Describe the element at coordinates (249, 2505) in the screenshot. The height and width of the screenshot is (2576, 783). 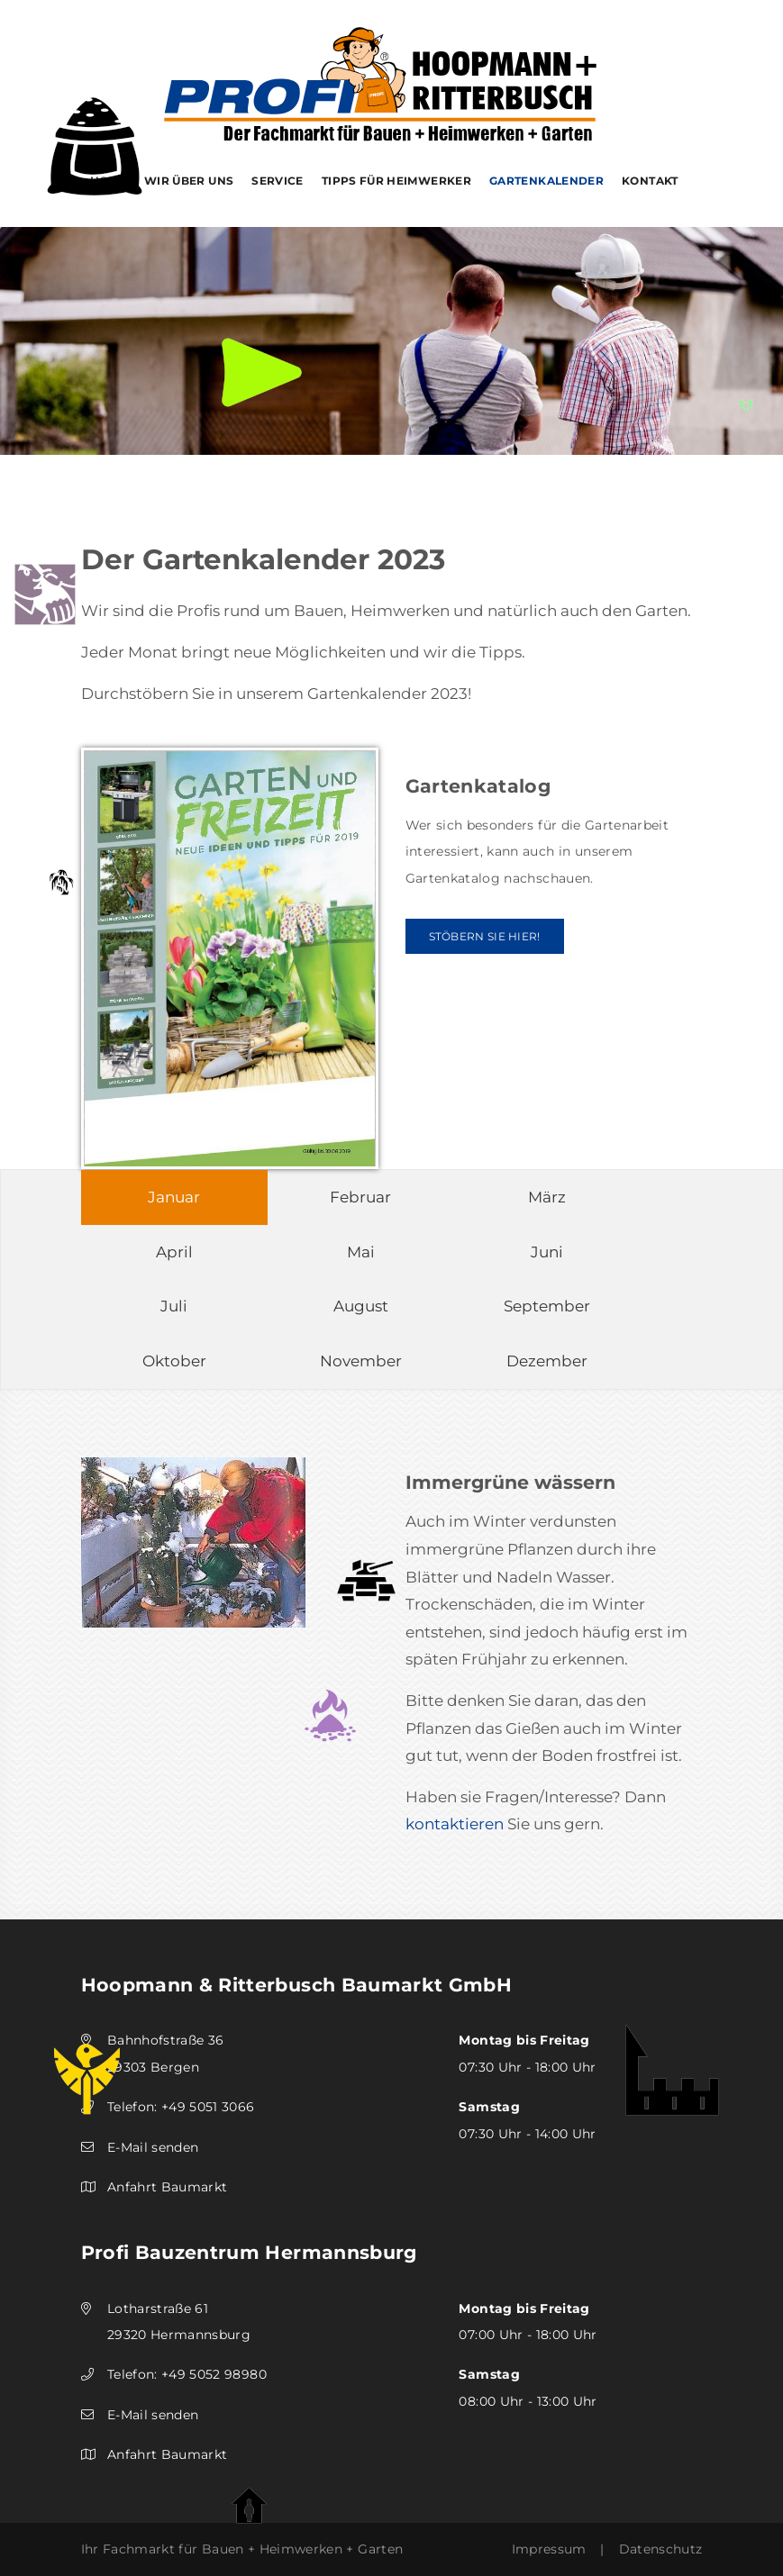
I see `view player home base or headquarters` at that location.